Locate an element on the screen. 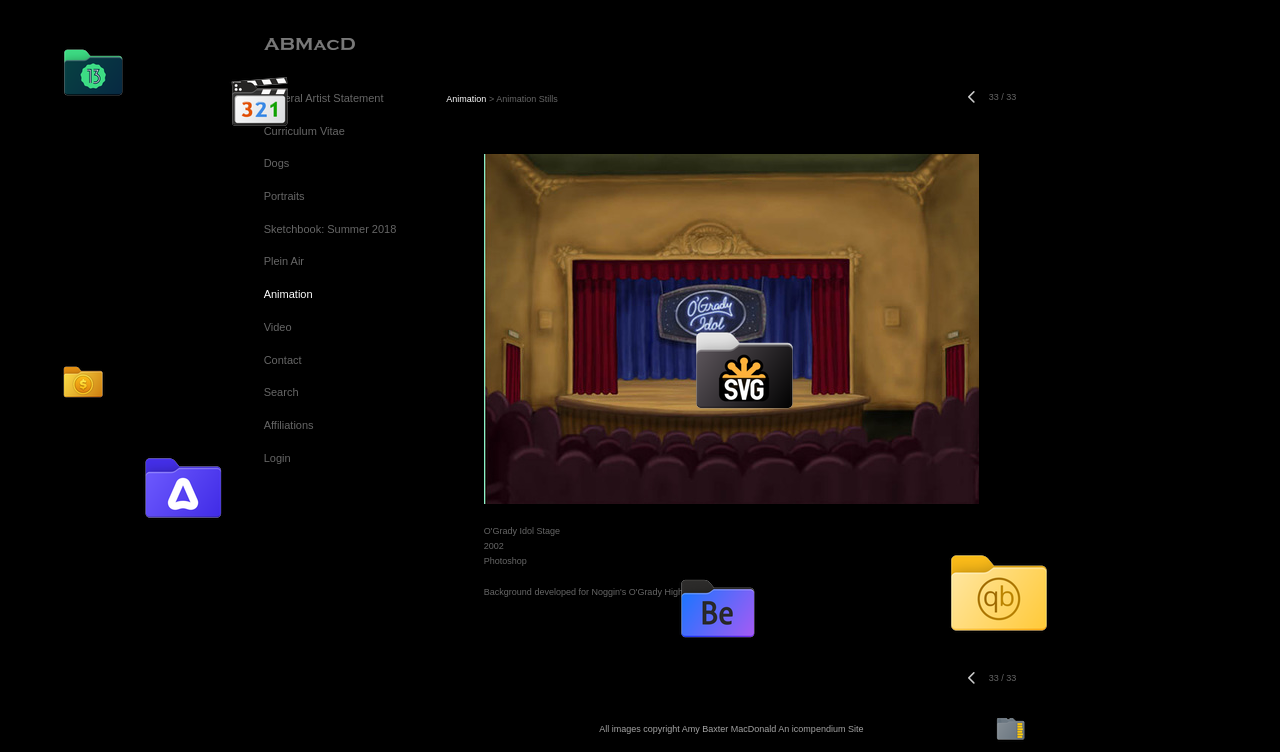 The height and width of the screenshot is (752, 1280). open folder containing media player classic files is located at coordinates (259, 105).